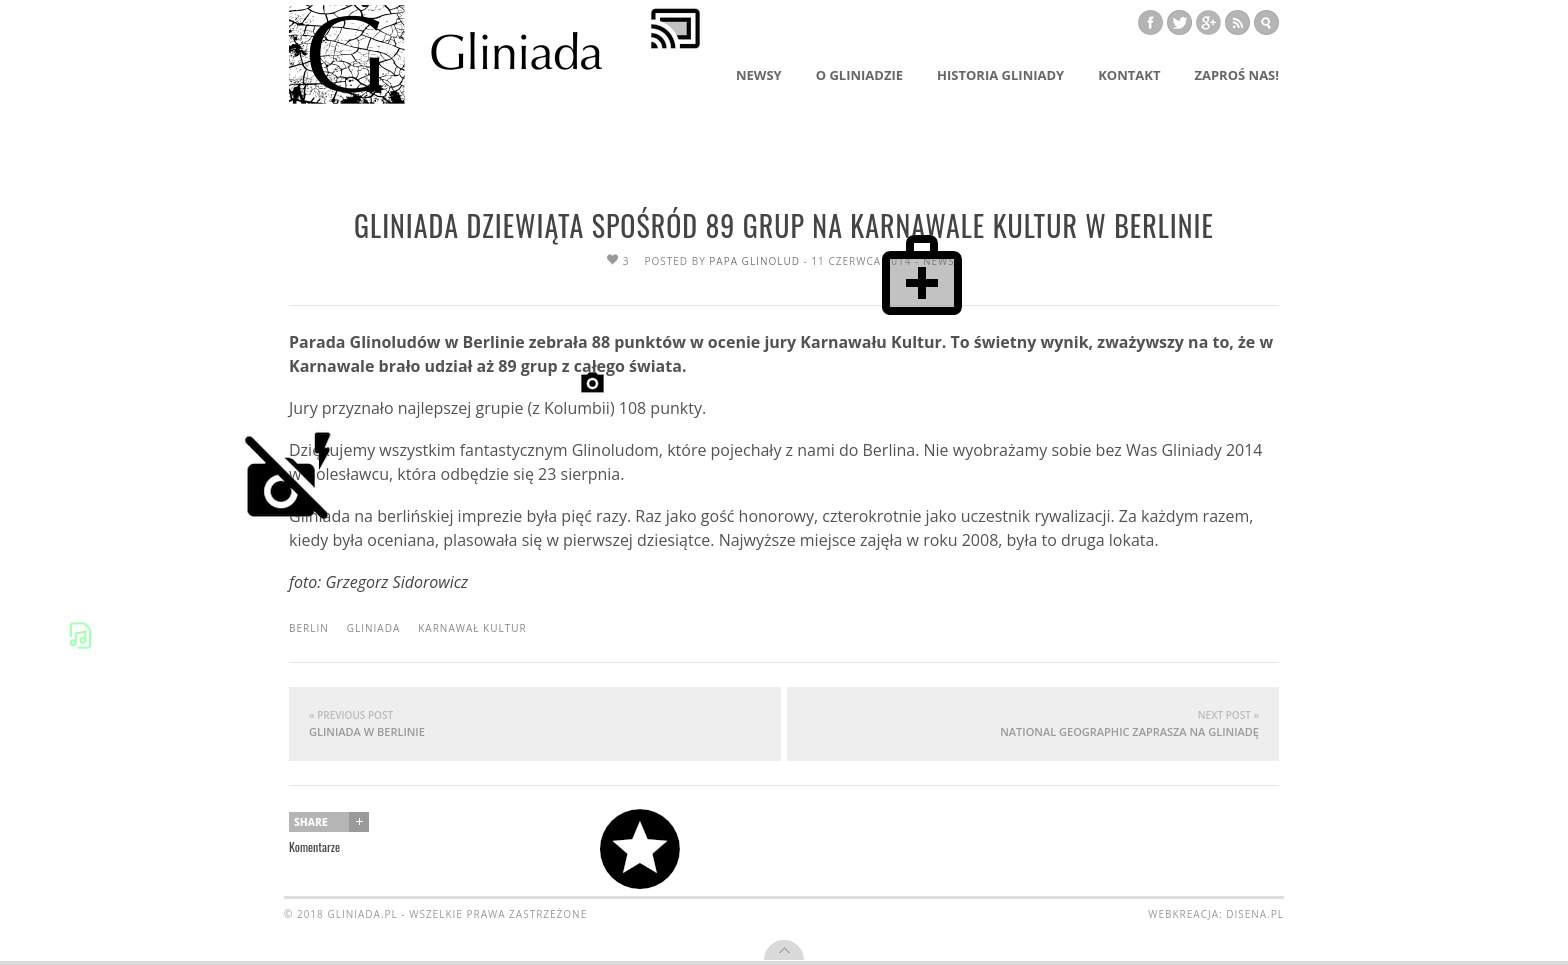 The height and width of the screenshot is (965, 1568). What do you see at coordinates (289, 474) in the screenshot?
I see `camera flash is disabled` at bounding box center [289, 474].